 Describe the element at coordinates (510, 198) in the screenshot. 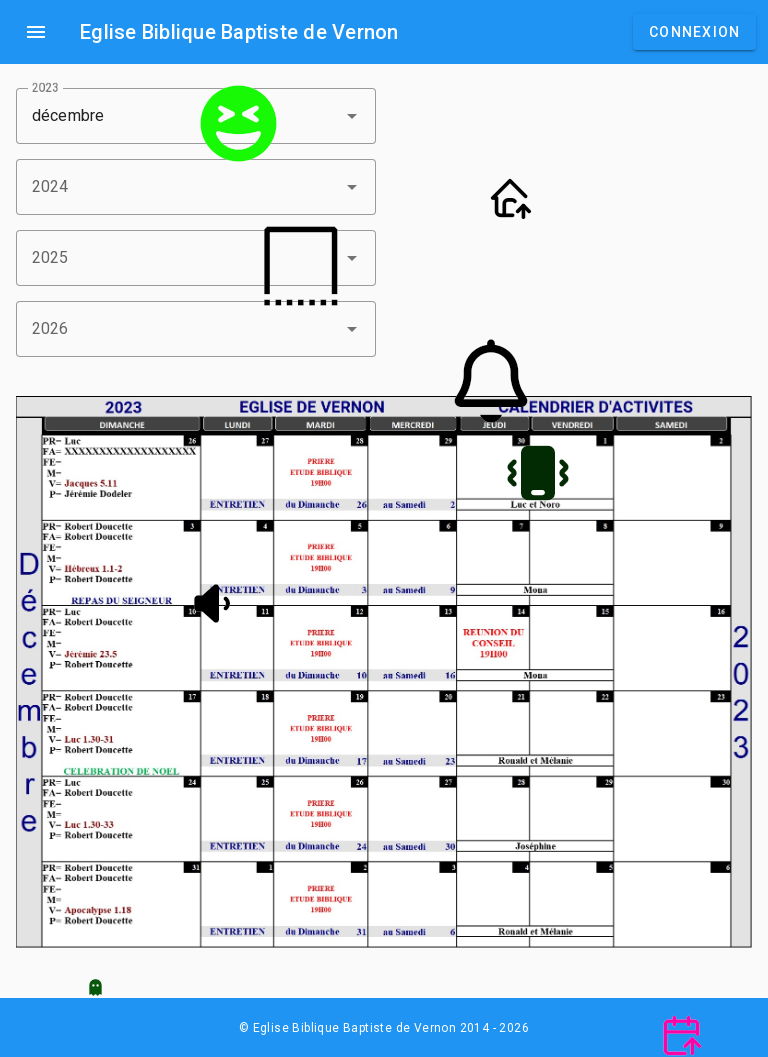

I see `navigate up to home directory` at that location.